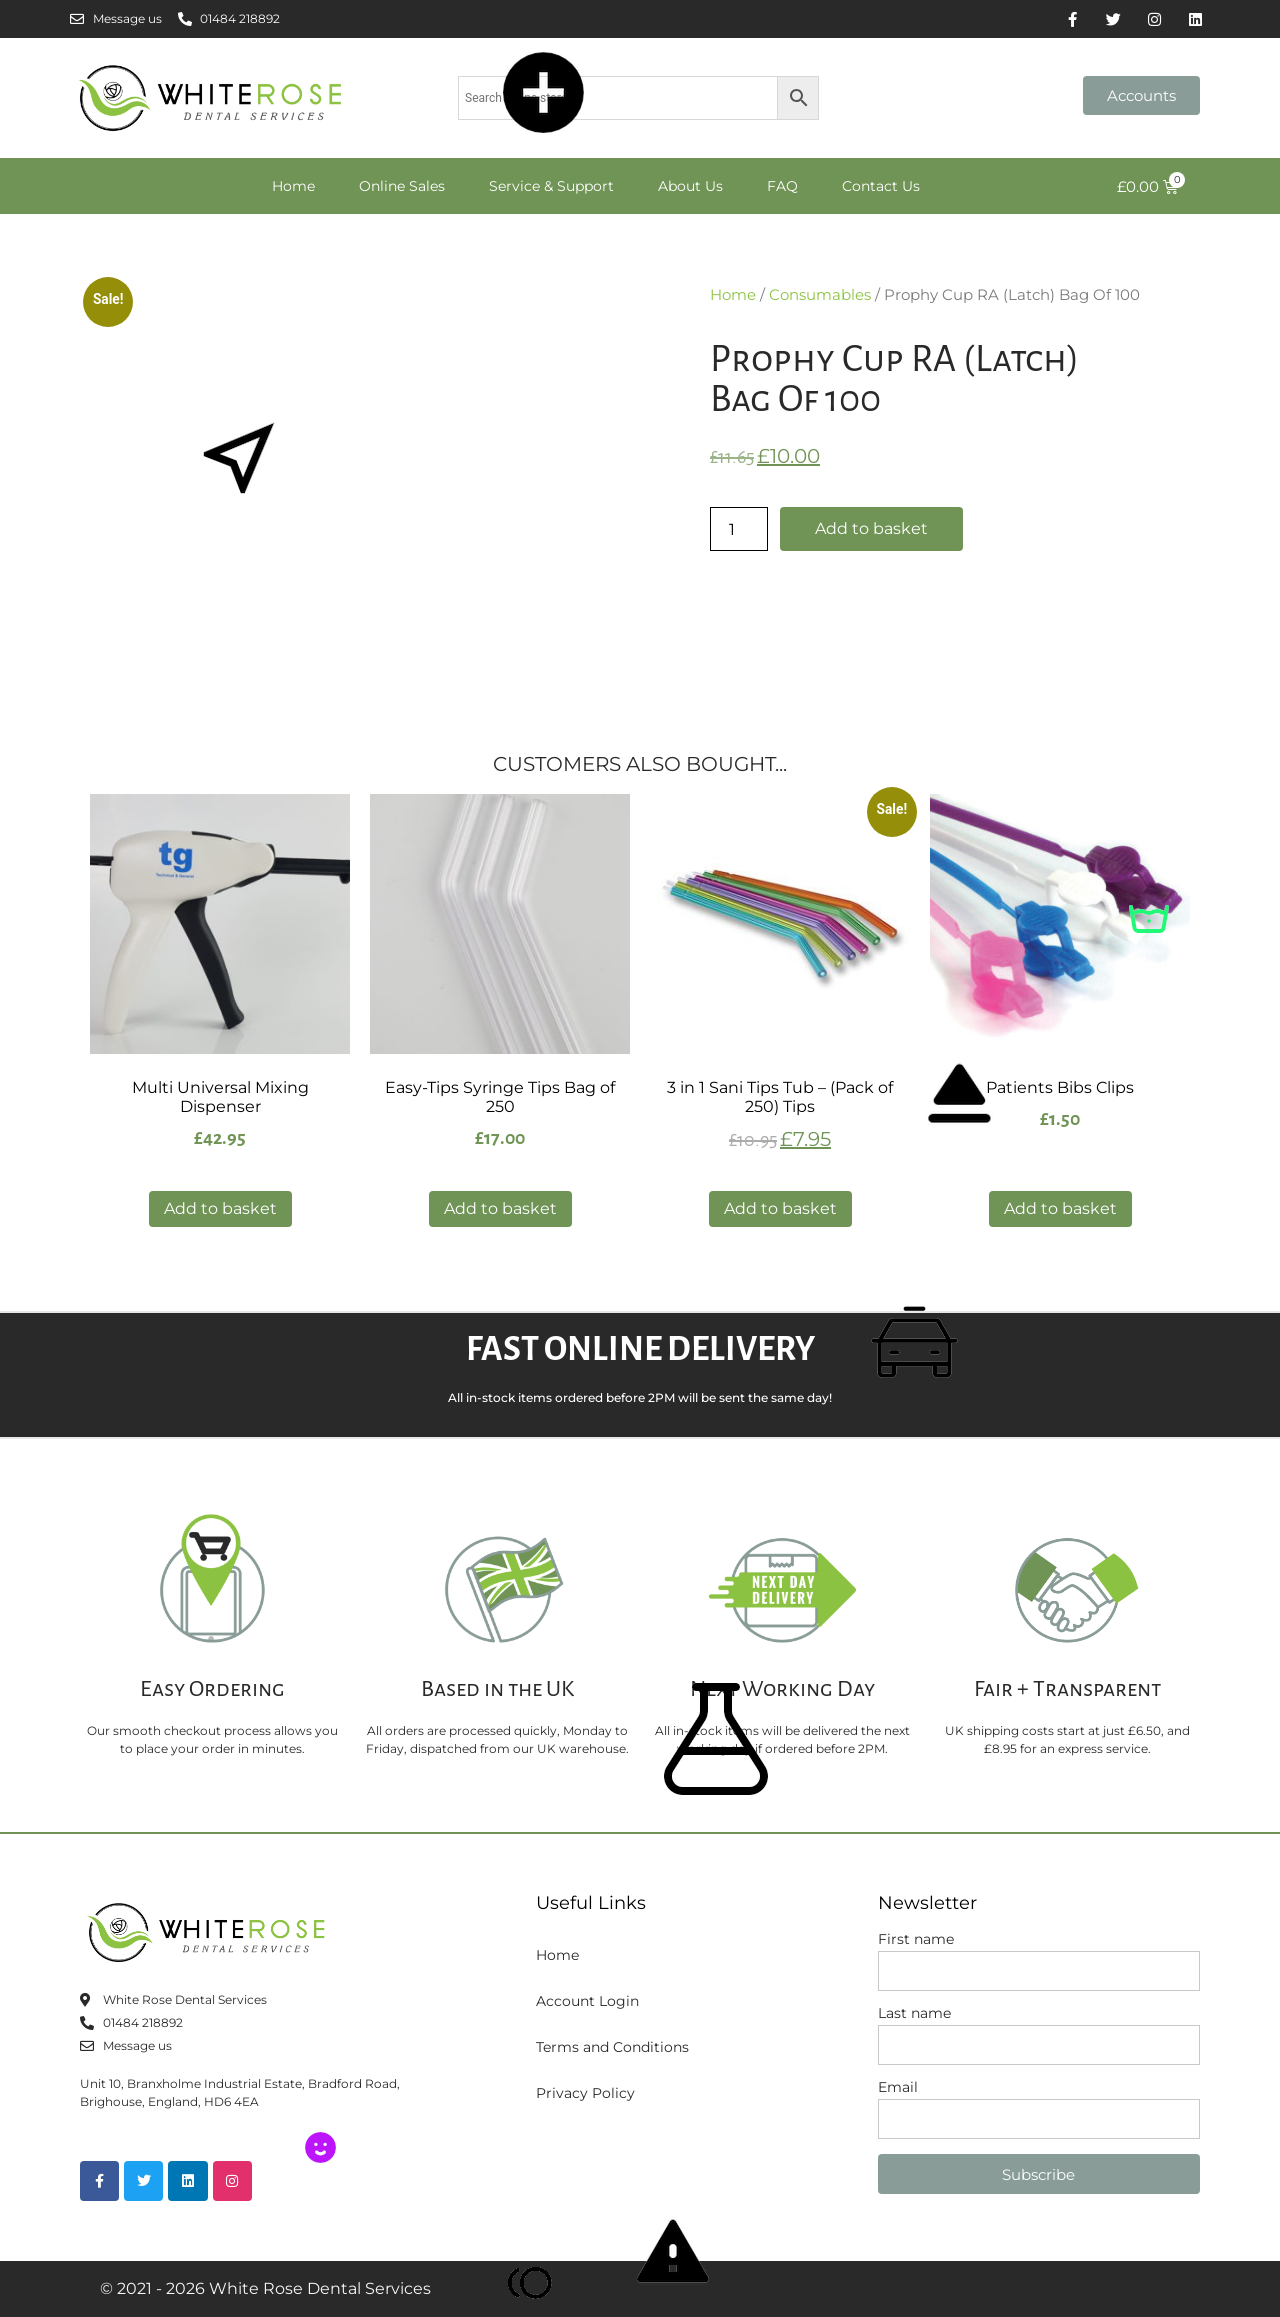 Image resolution: width=1280 pixels, height=2317 pixels. I want to click on eject media or disc, so click(959, 1091).